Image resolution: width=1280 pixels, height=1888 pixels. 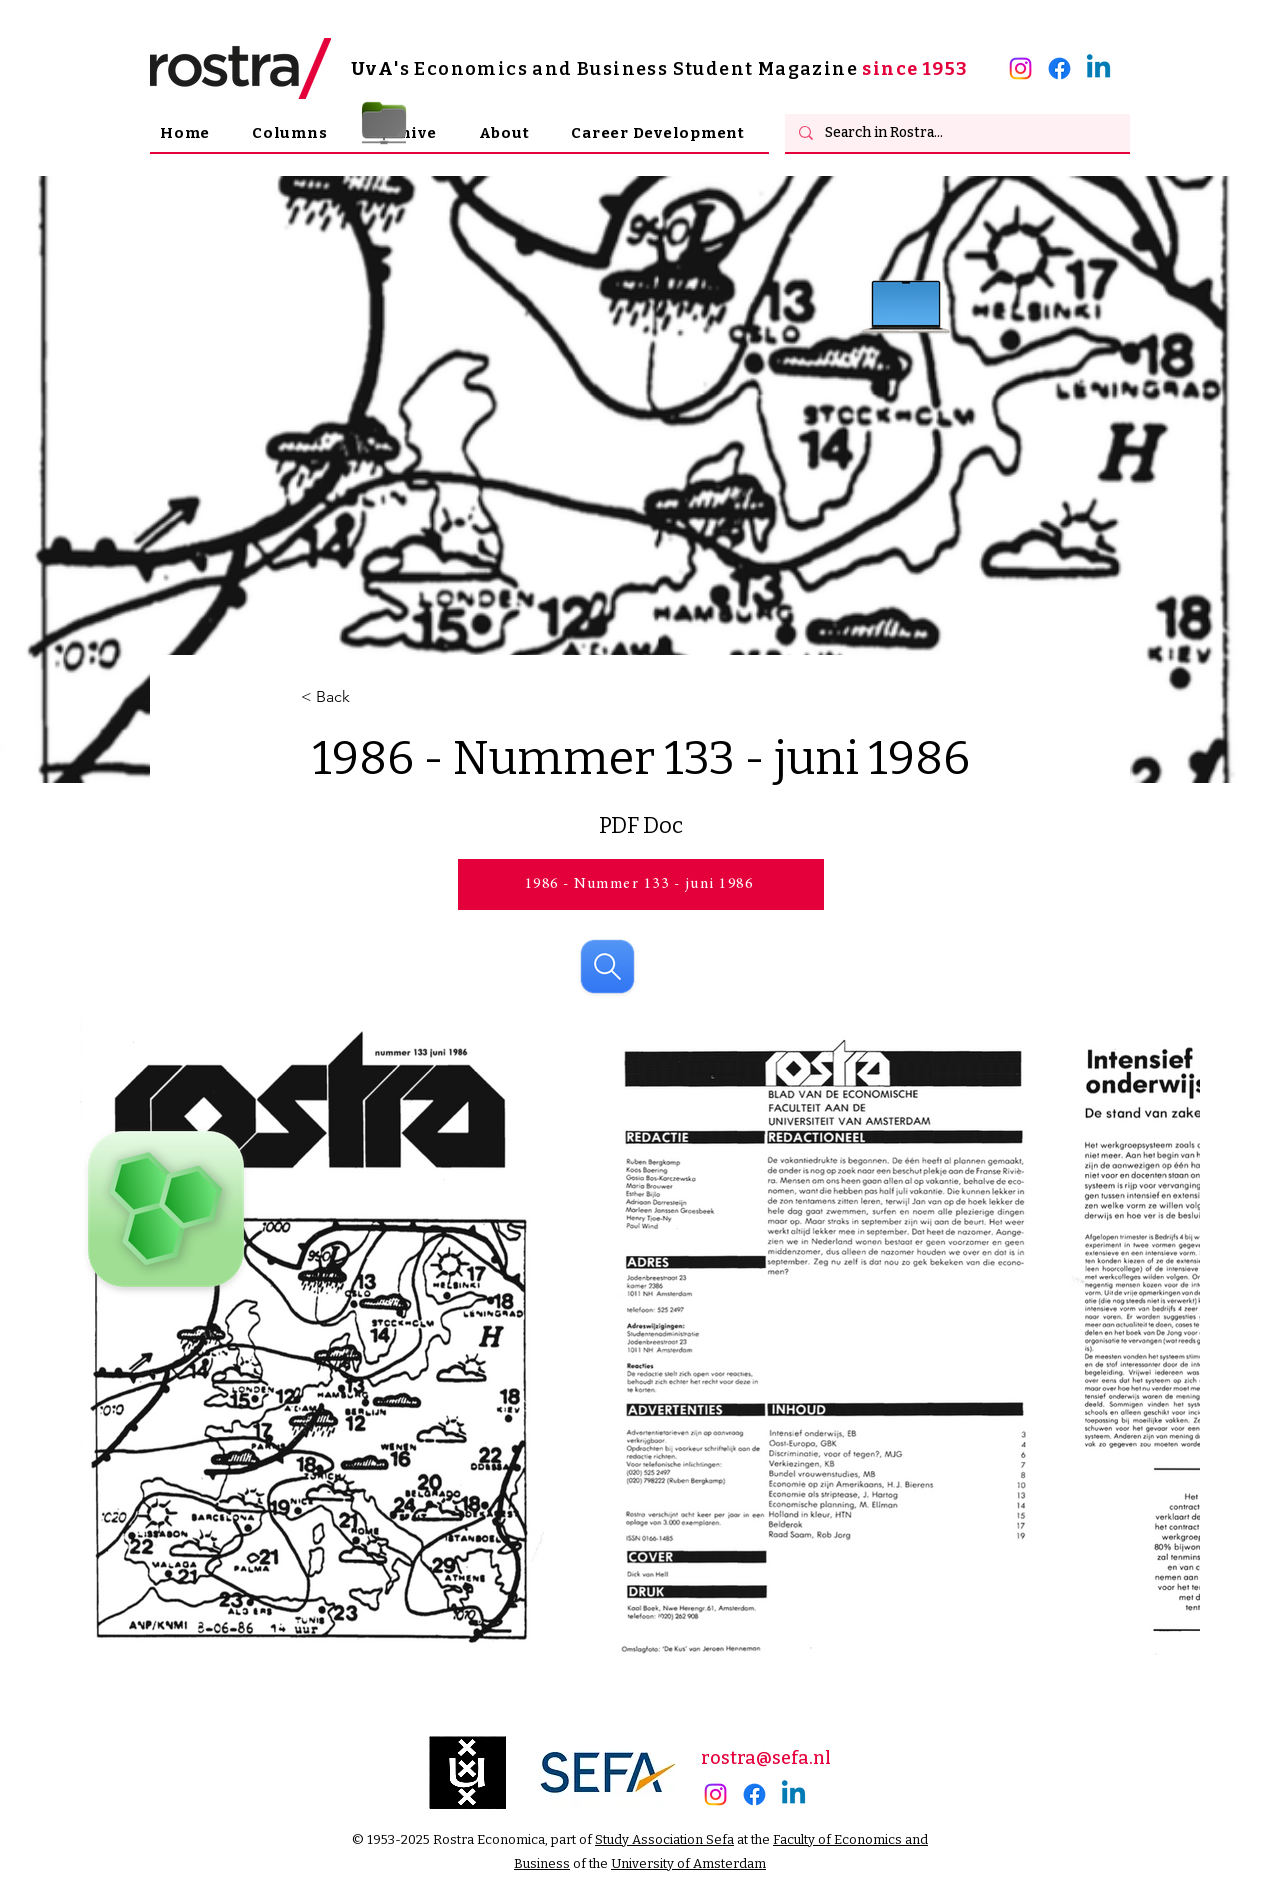 What do you see at coordinates (906, 299) in the screenshot?
I see `represents this macbook air device in system settings` at bounding box center [906, 299].